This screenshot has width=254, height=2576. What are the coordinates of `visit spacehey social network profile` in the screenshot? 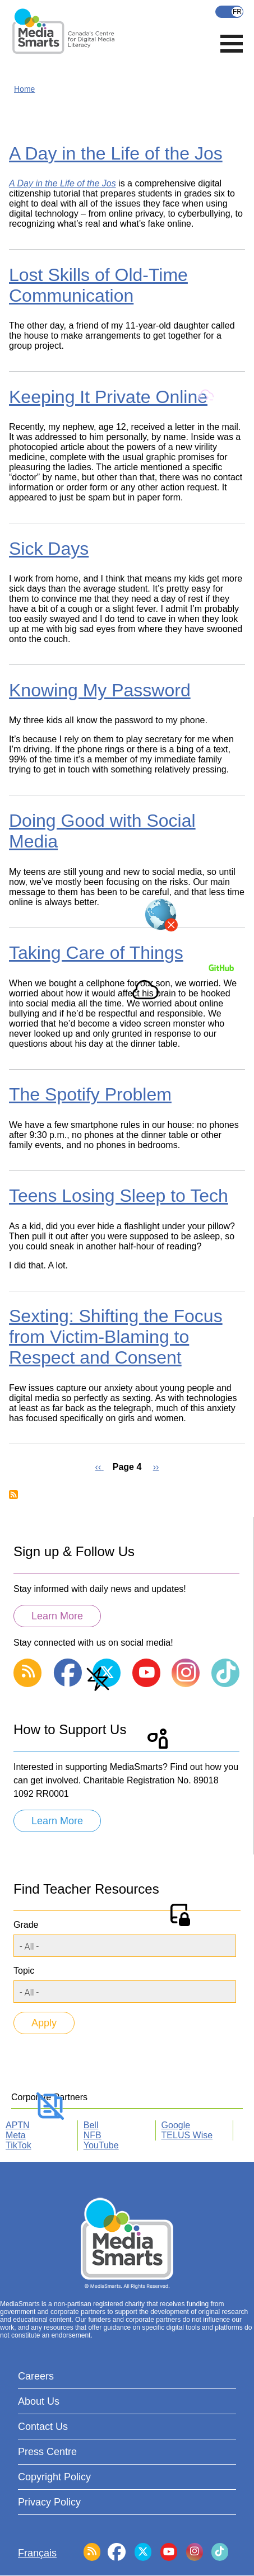 It's located at (158, 1739).